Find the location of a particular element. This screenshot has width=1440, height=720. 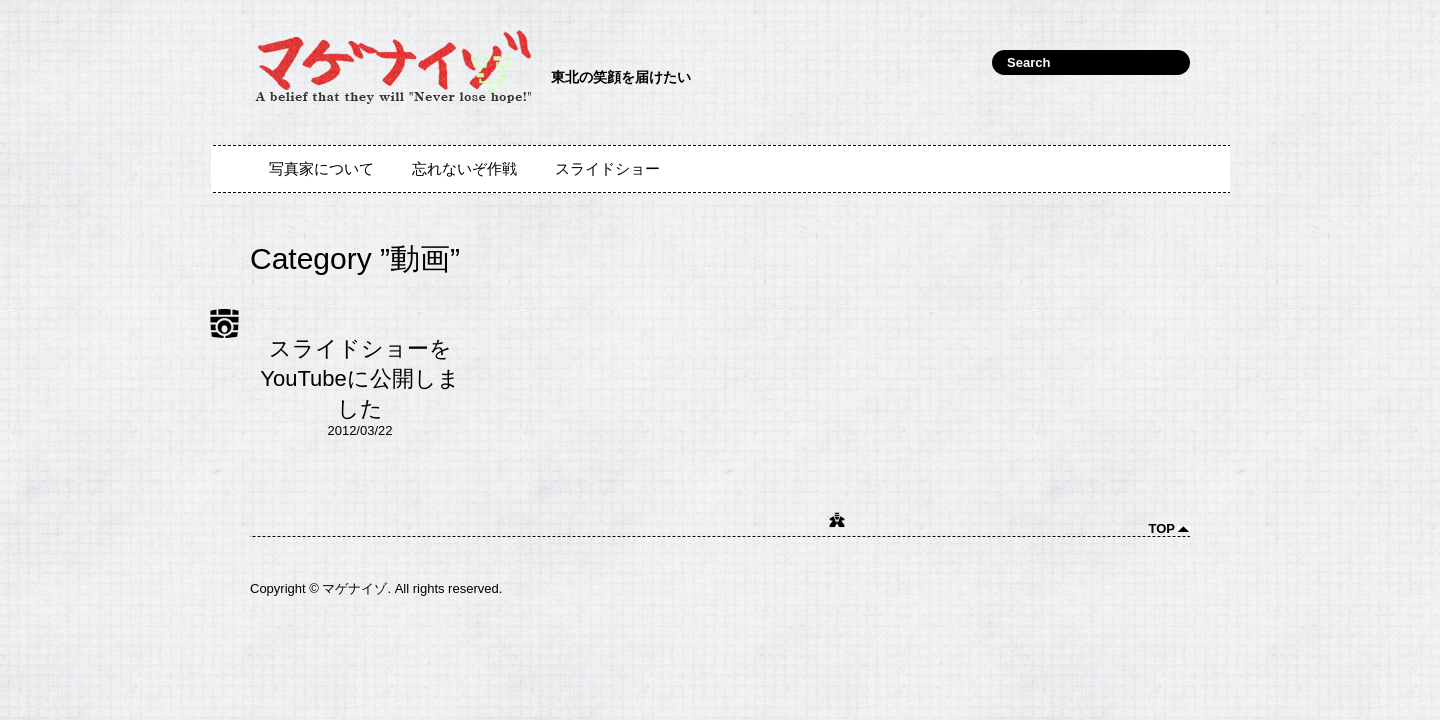

view family tree or genealogy chart is located at coordinates (491, 74).